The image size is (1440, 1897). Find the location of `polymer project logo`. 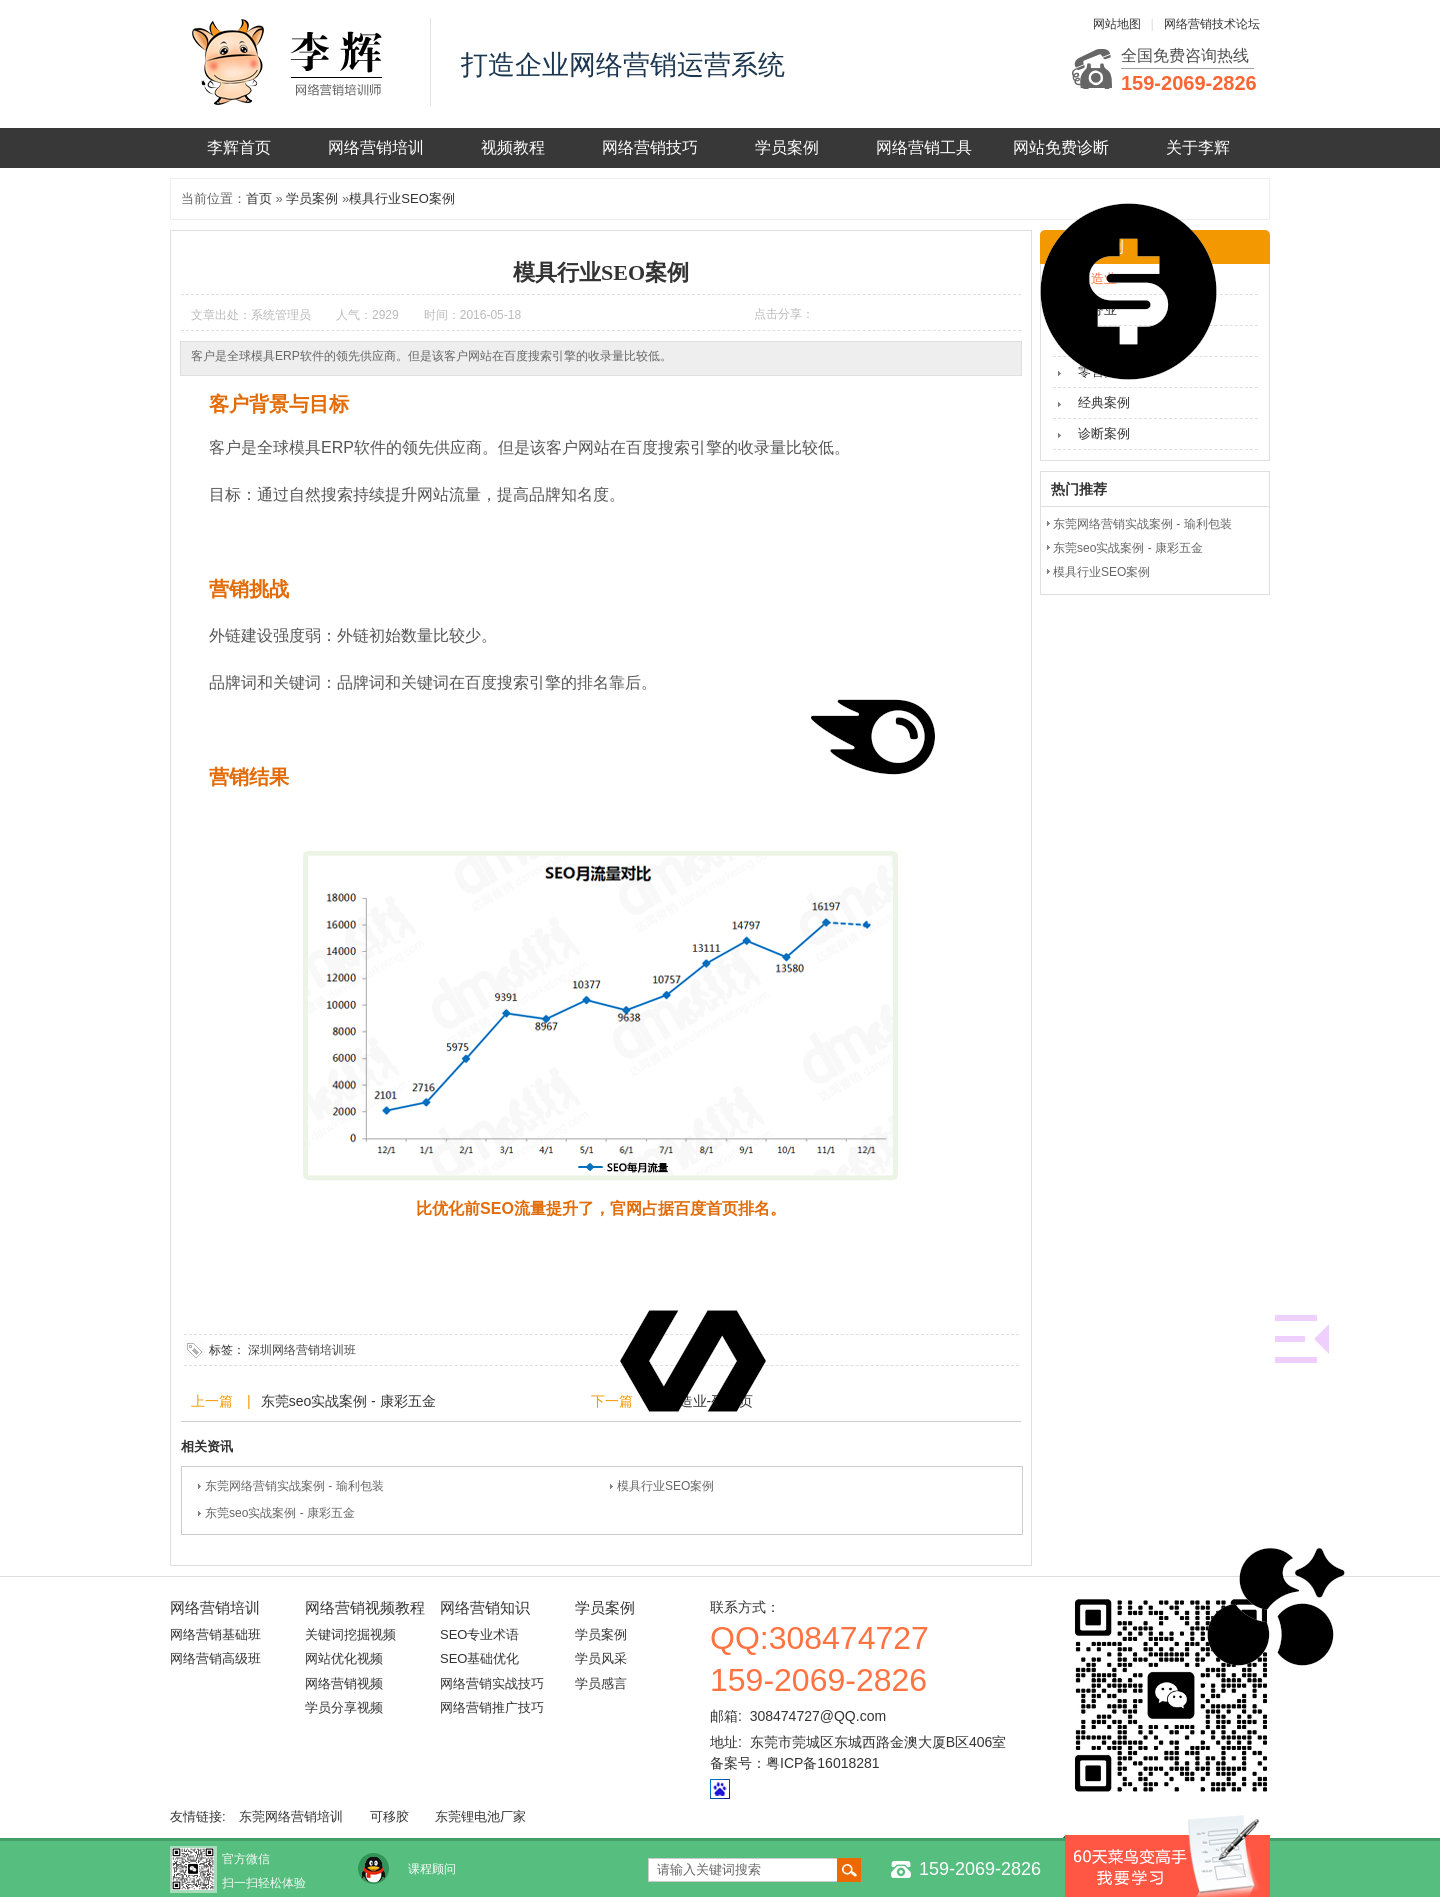

polymer project logo is located at coordinates (693, 1361).